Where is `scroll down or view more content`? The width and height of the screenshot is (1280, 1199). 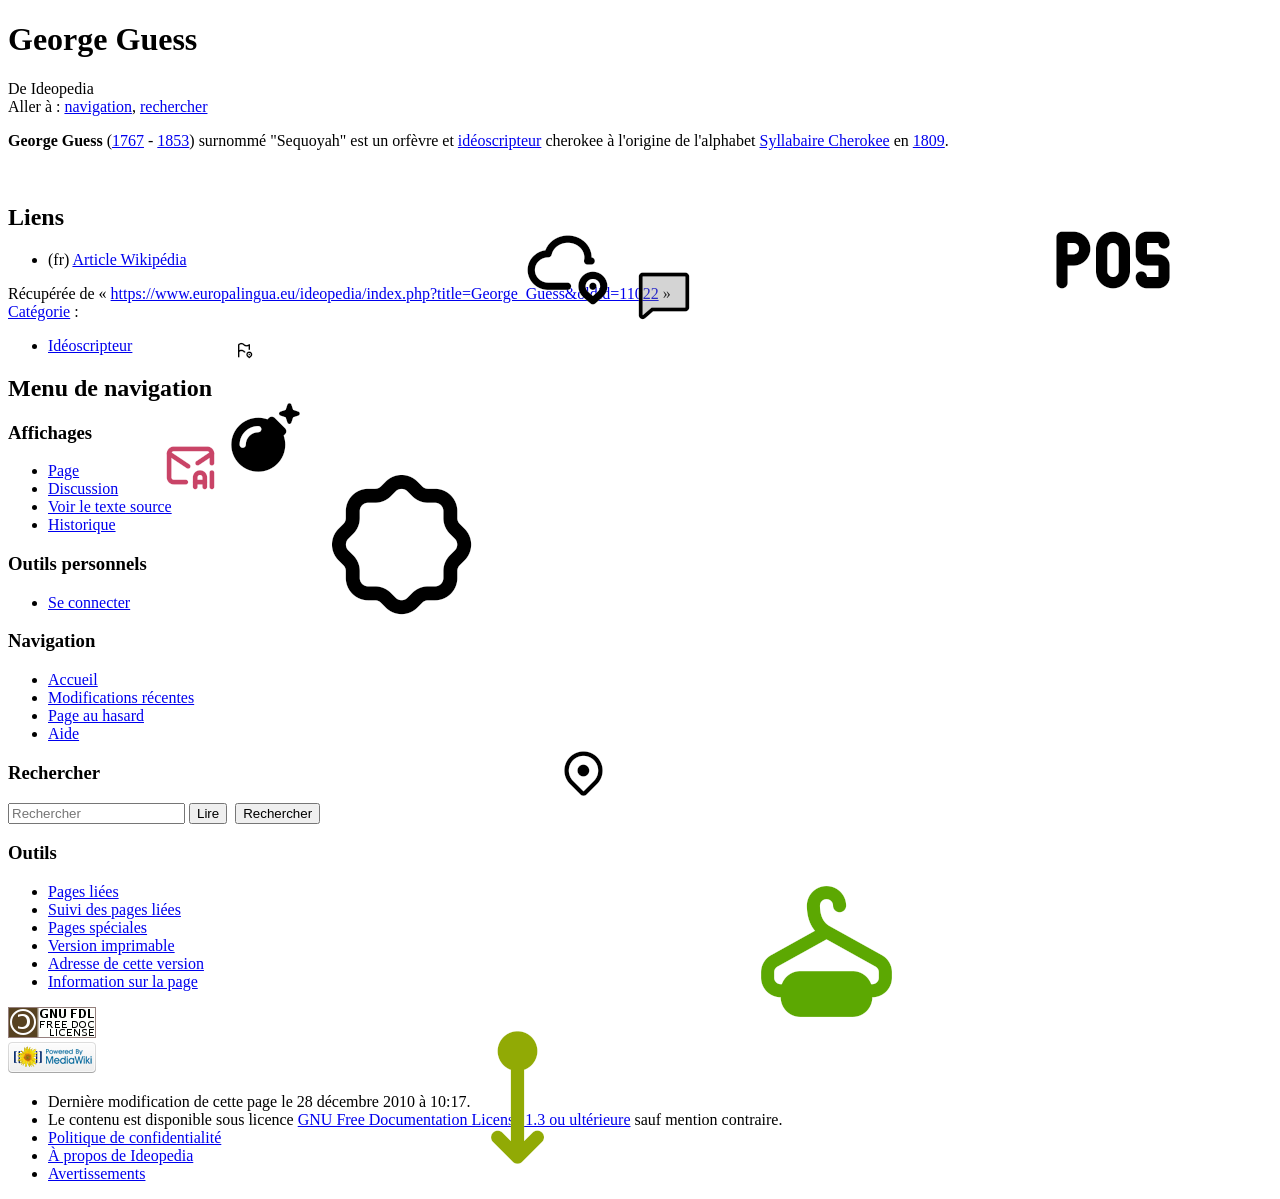
scroll down or view more content is located at coordinates (517, 1097).